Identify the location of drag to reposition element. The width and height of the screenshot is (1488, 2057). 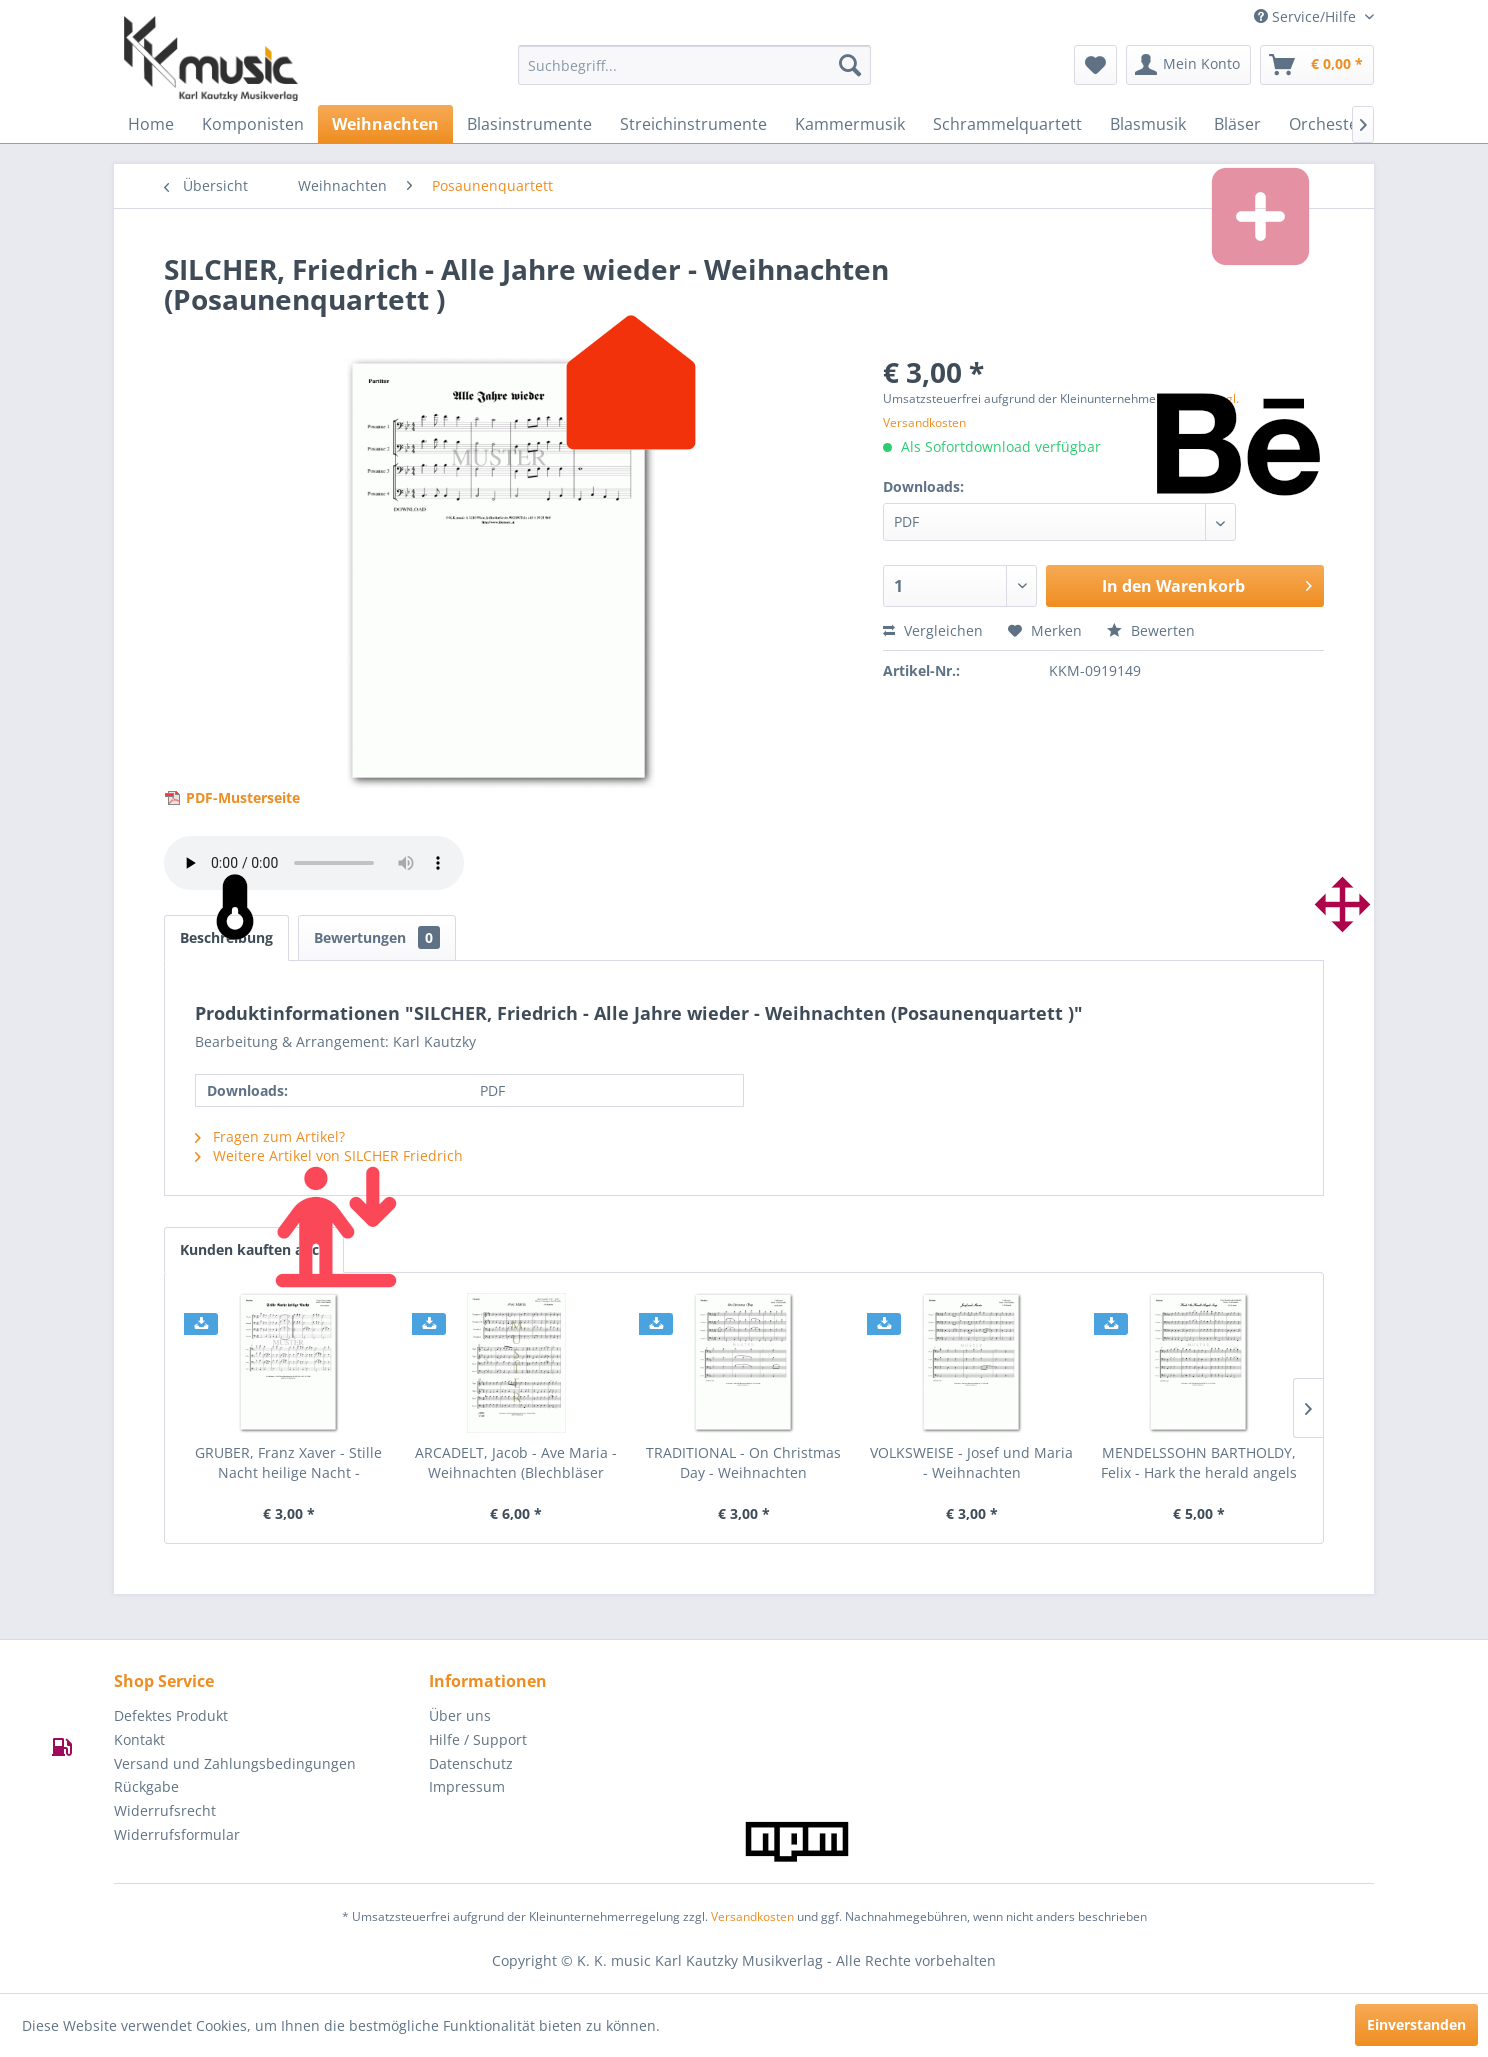
(1342, 904).